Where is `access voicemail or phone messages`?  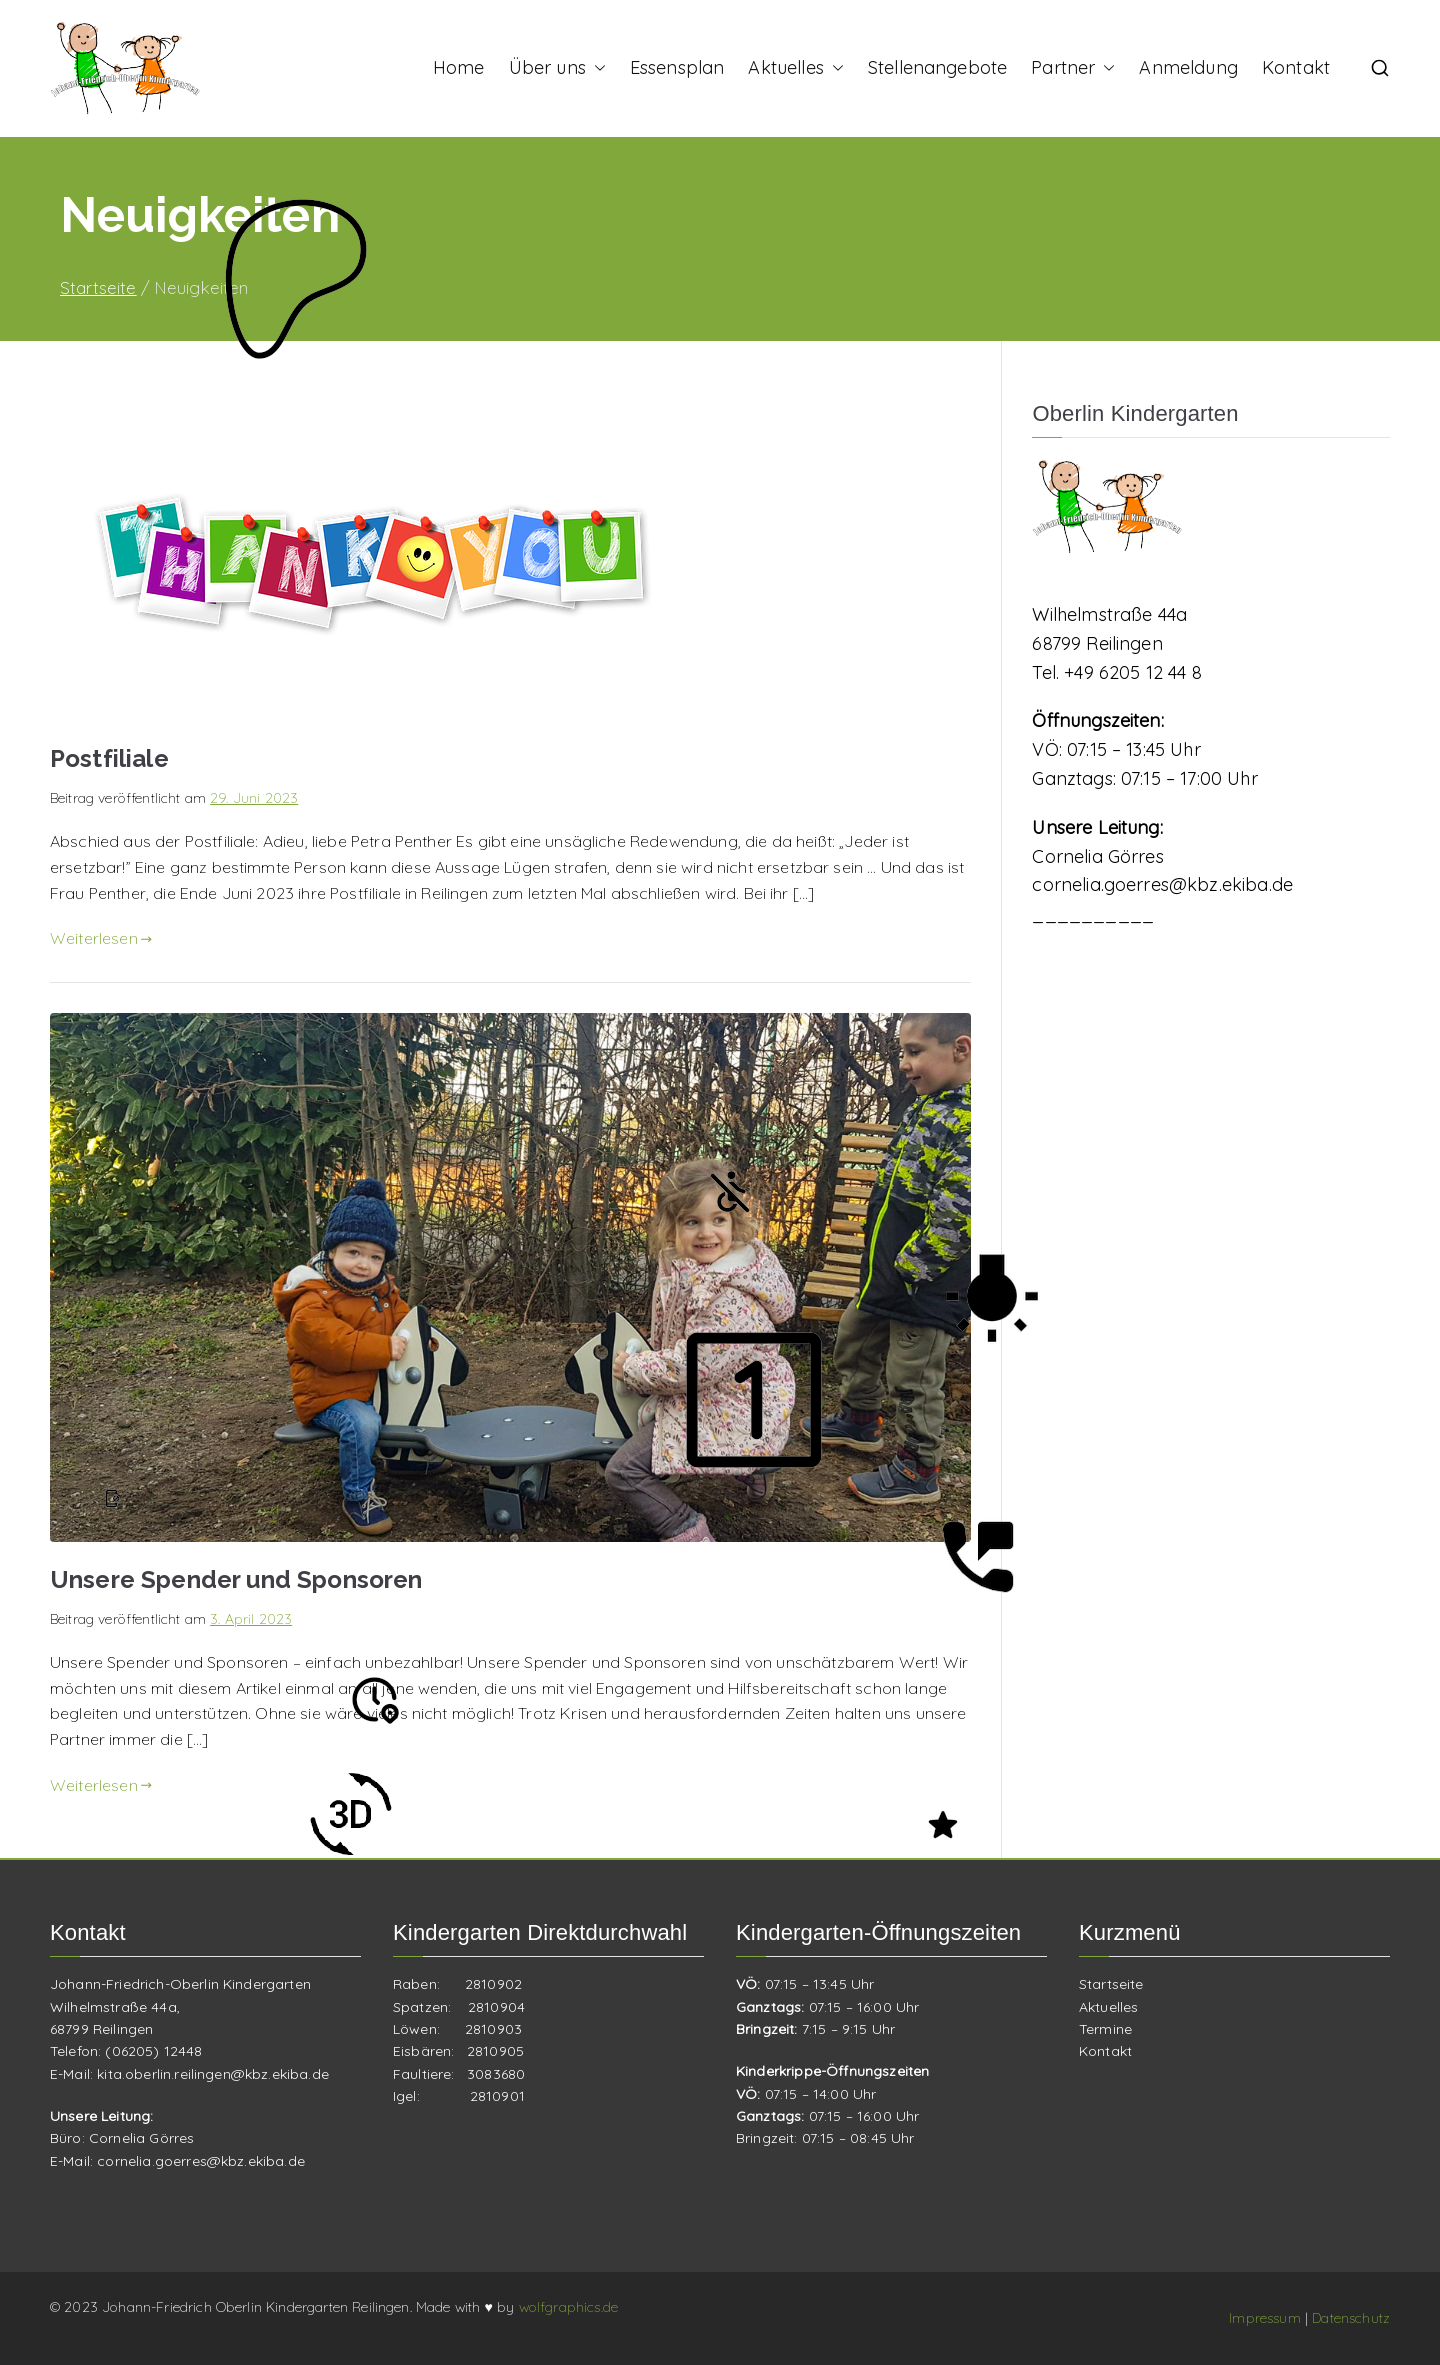 access voicemail or phone messages is located at coordinates (978, 1557).